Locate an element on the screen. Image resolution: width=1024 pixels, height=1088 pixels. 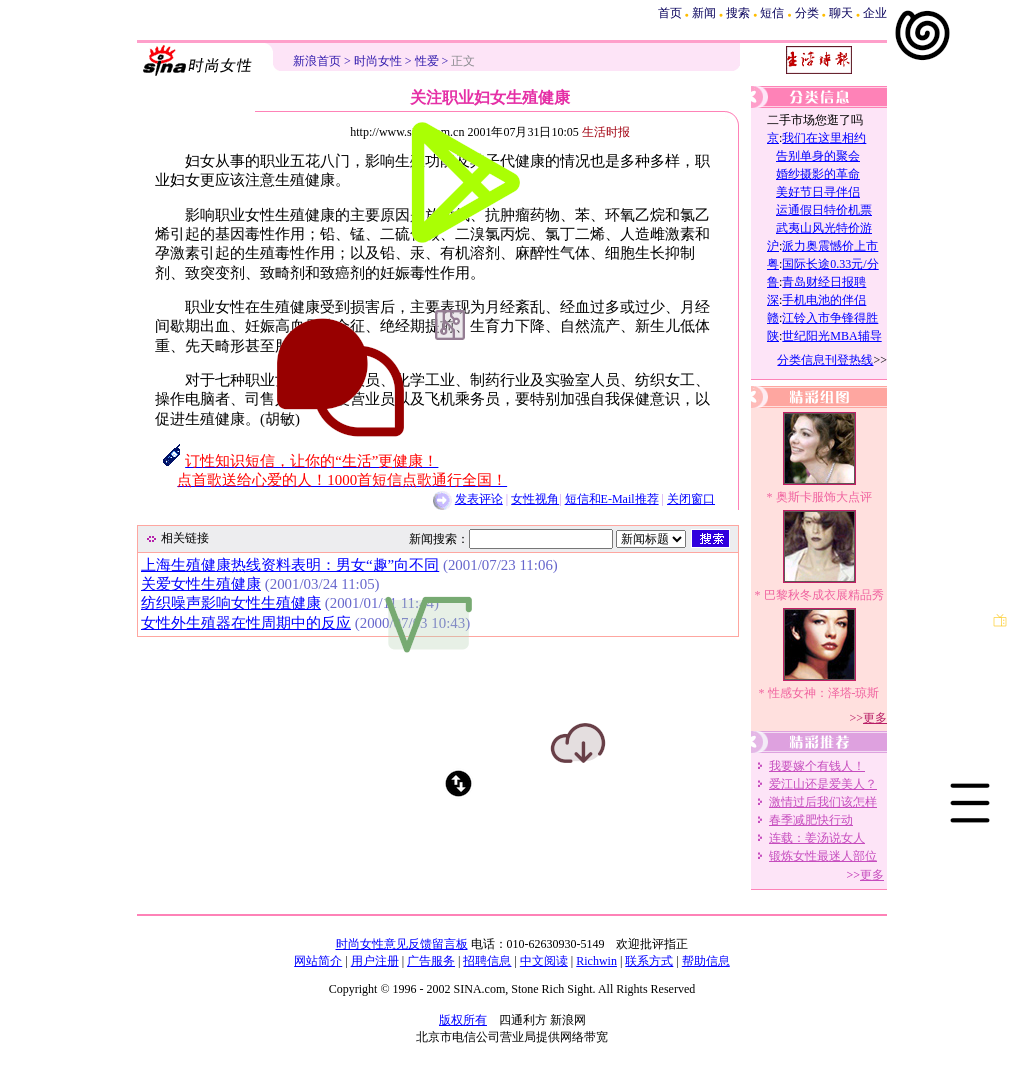
access hardware or circuit settings is located at coordinates (450, 325).